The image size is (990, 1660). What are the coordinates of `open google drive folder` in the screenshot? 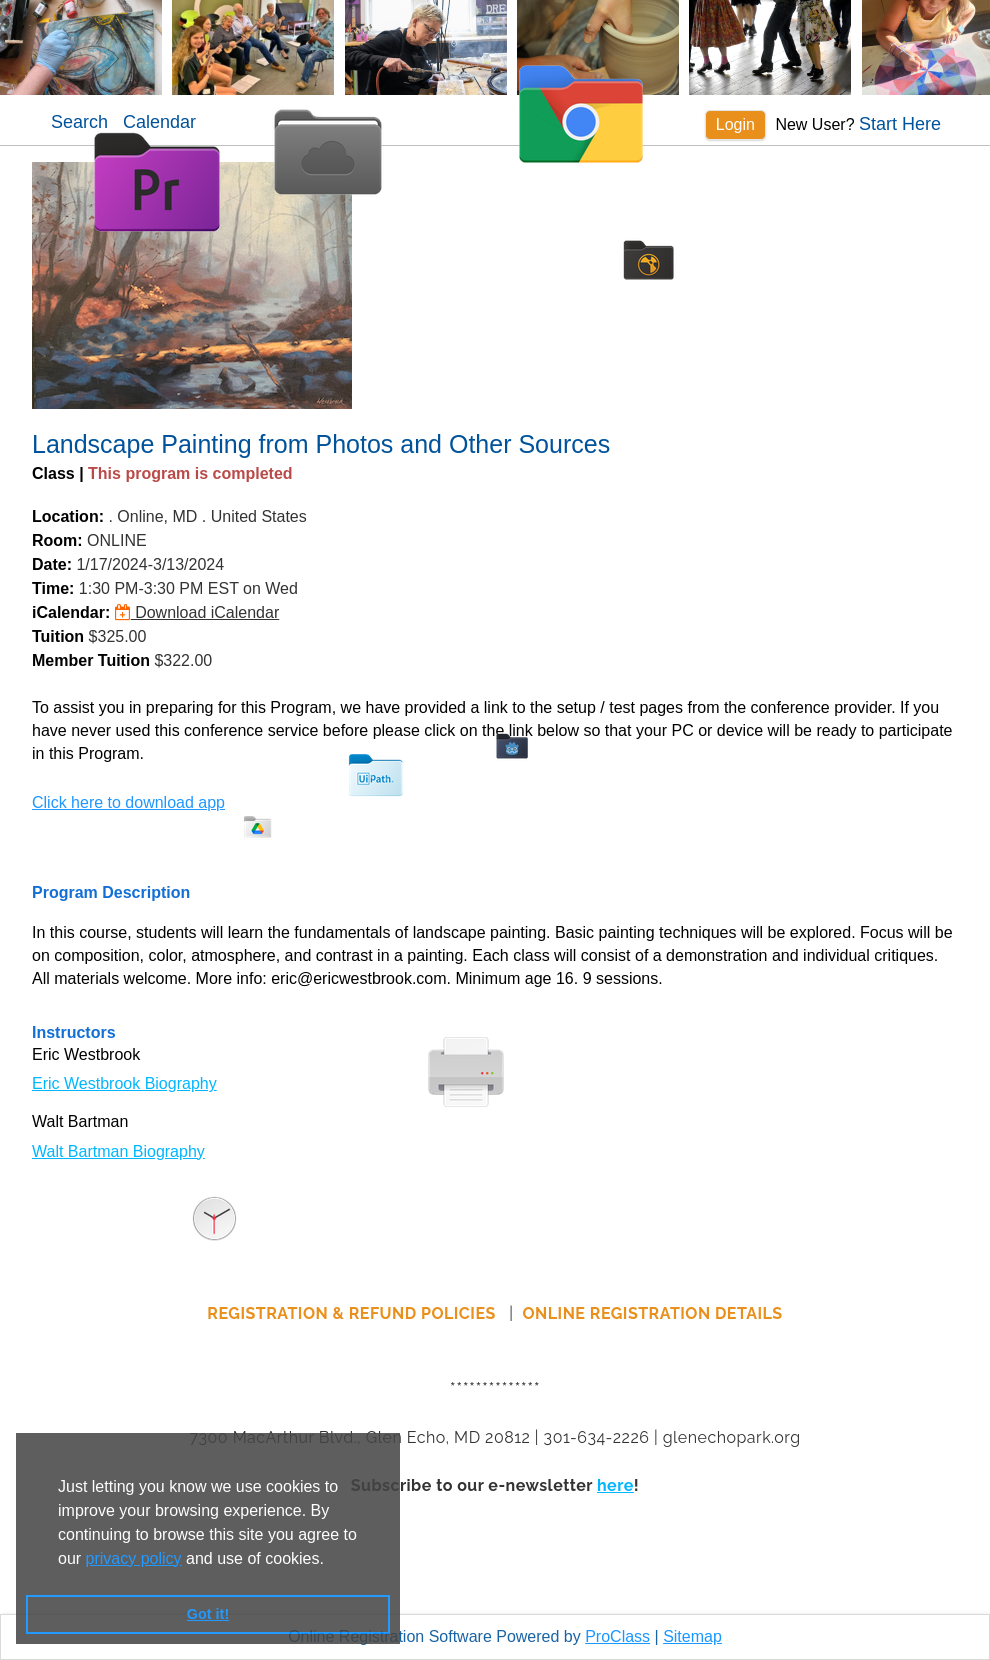 It's located at (257, 827).